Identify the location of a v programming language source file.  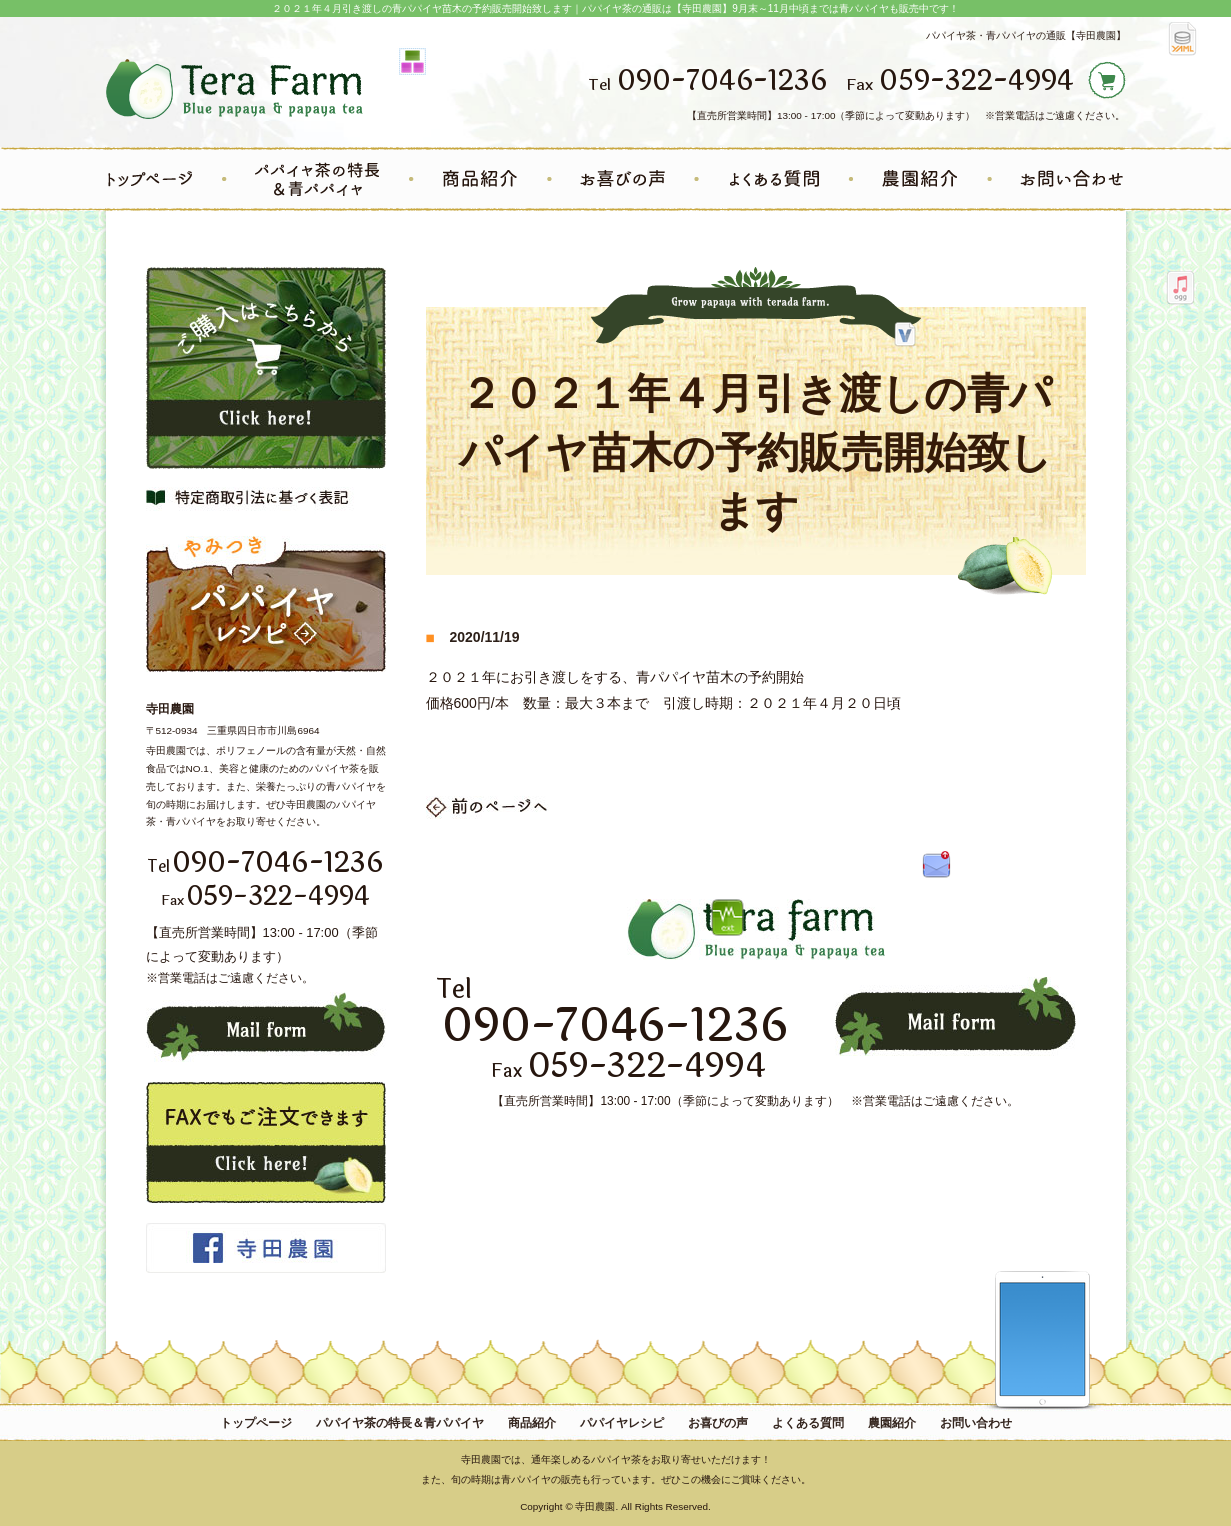
(905, 334).